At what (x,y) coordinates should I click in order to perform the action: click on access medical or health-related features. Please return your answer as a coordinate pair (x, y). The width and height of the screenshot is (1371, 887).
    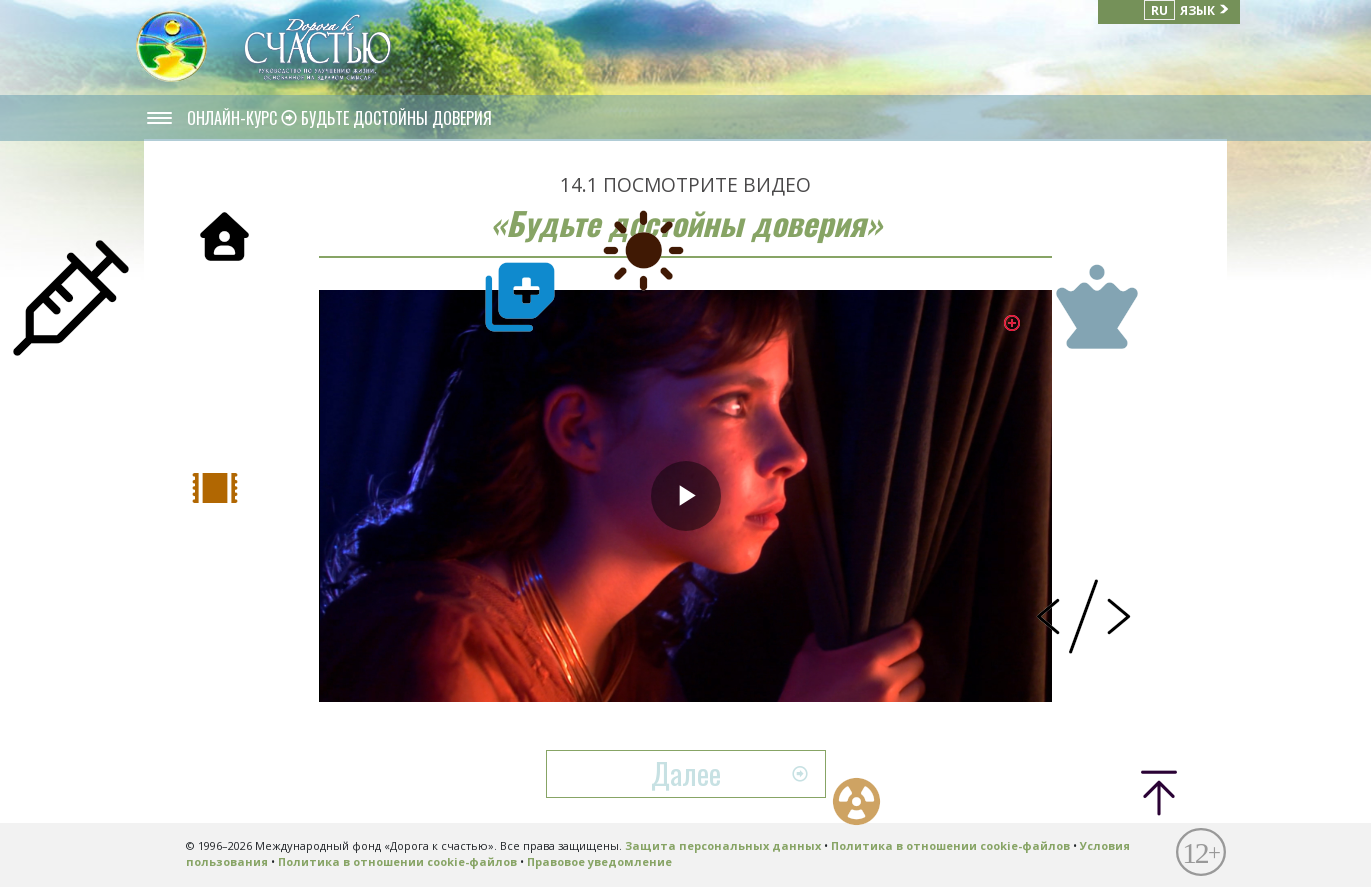
    Looking at the image, I should click on (71, 298).